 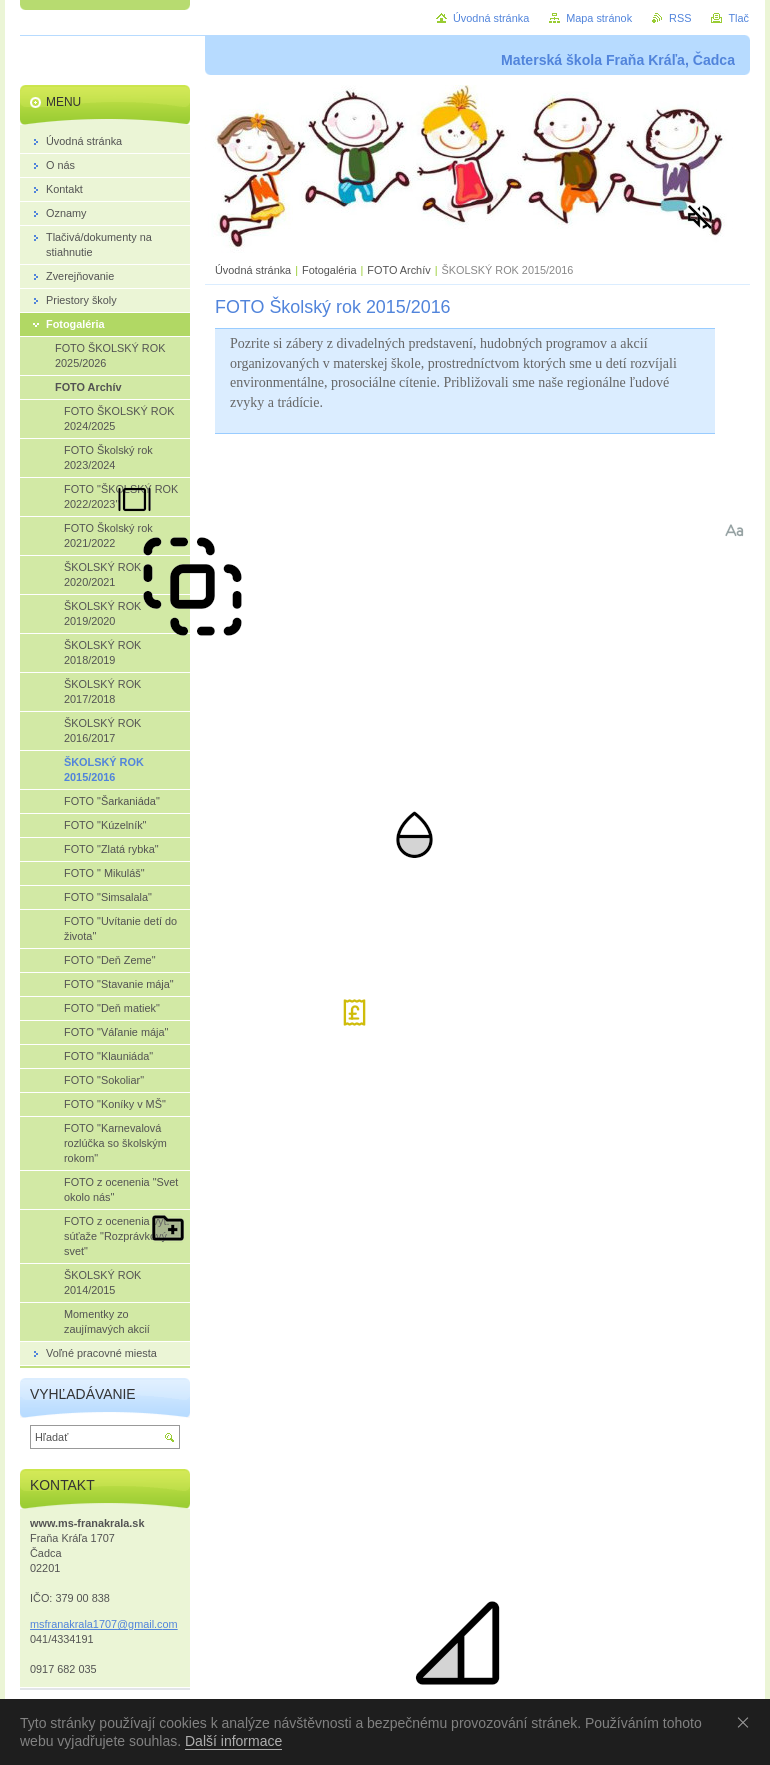 I want to click on change font or text settings, so click(x=734, y=530).